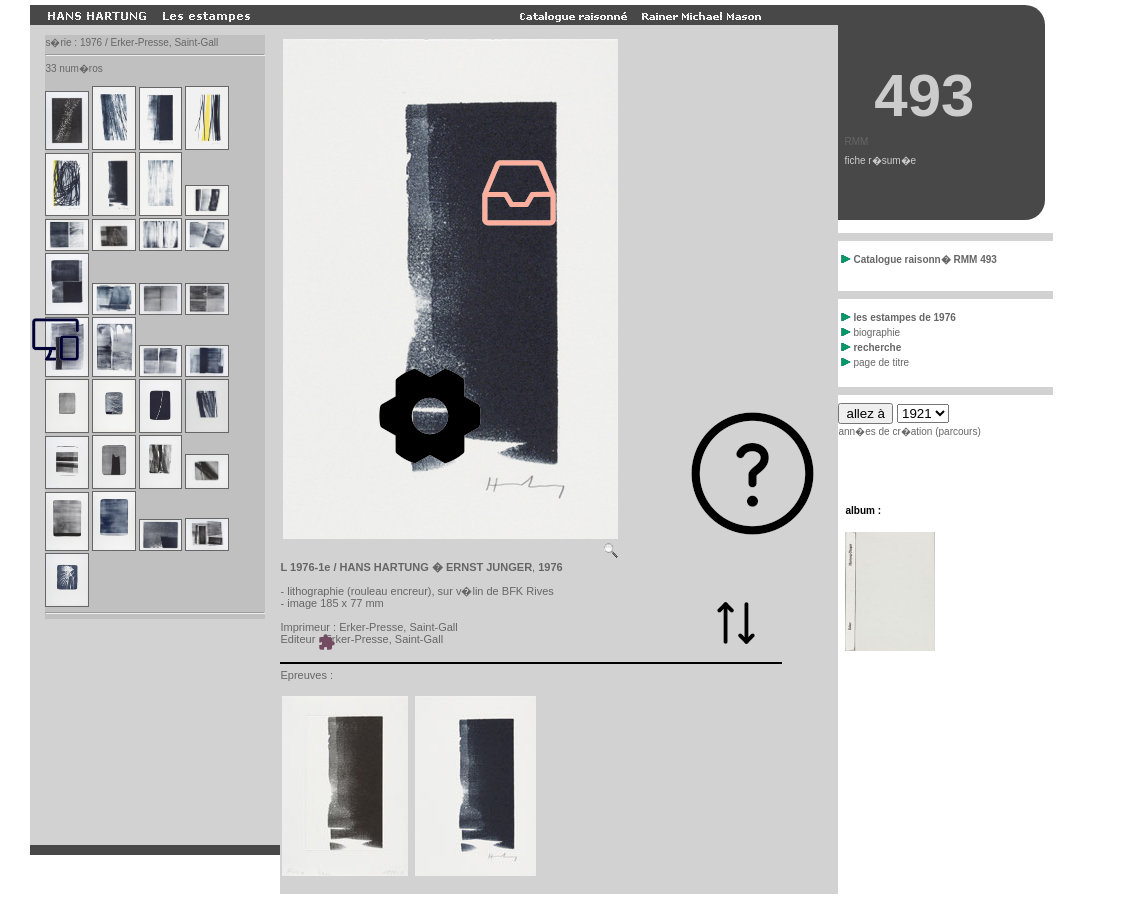  I want to click on access settings or preferences, so click(430, 416).